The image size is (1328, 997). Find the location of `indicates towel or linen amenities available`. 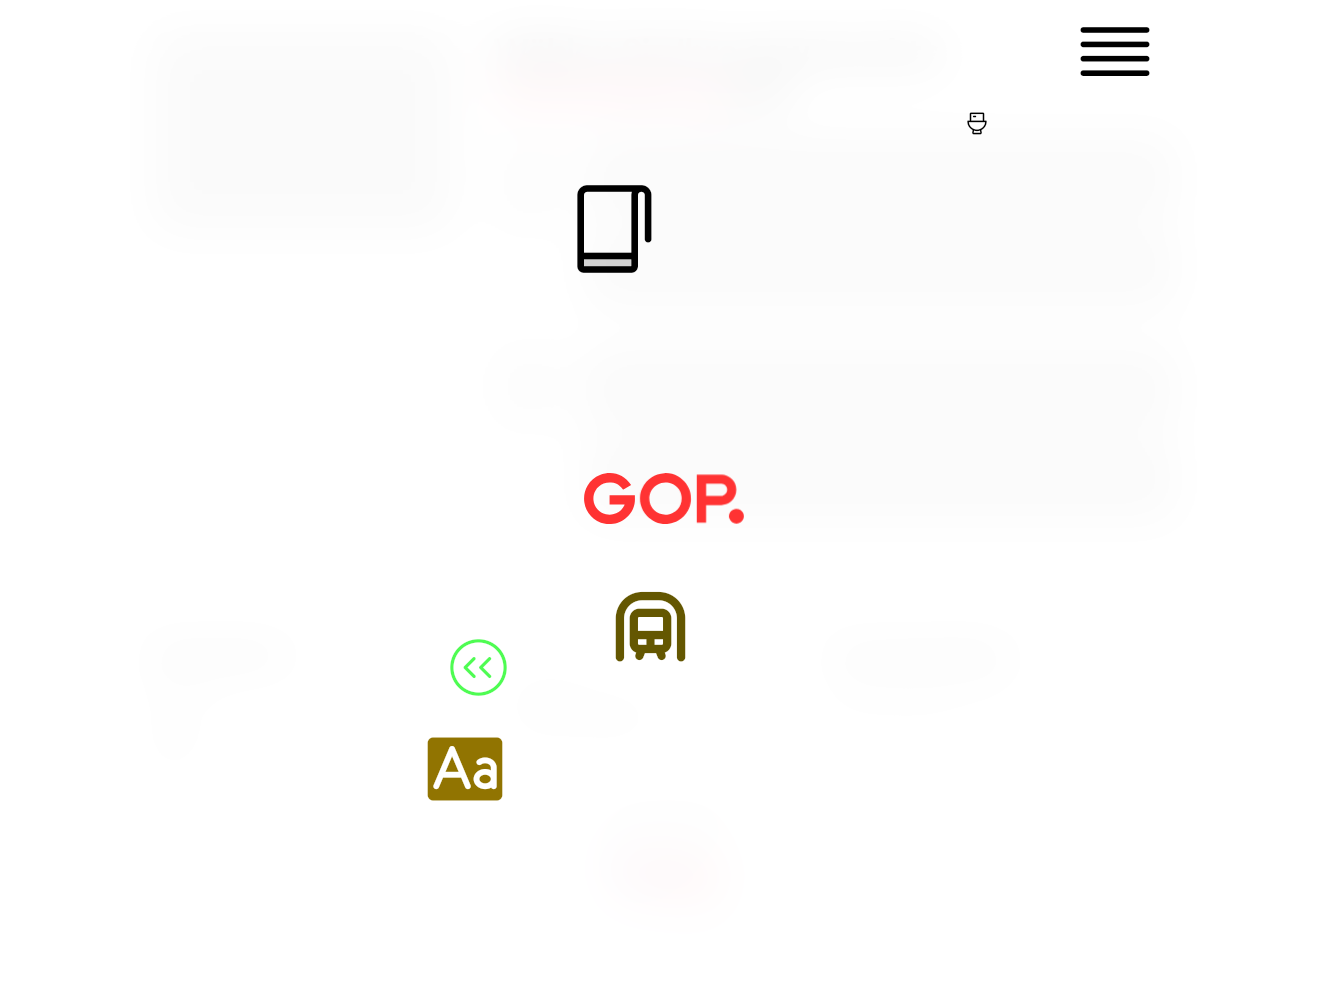

indicates towel or linen amenities available is located at coordinates (611, 229).